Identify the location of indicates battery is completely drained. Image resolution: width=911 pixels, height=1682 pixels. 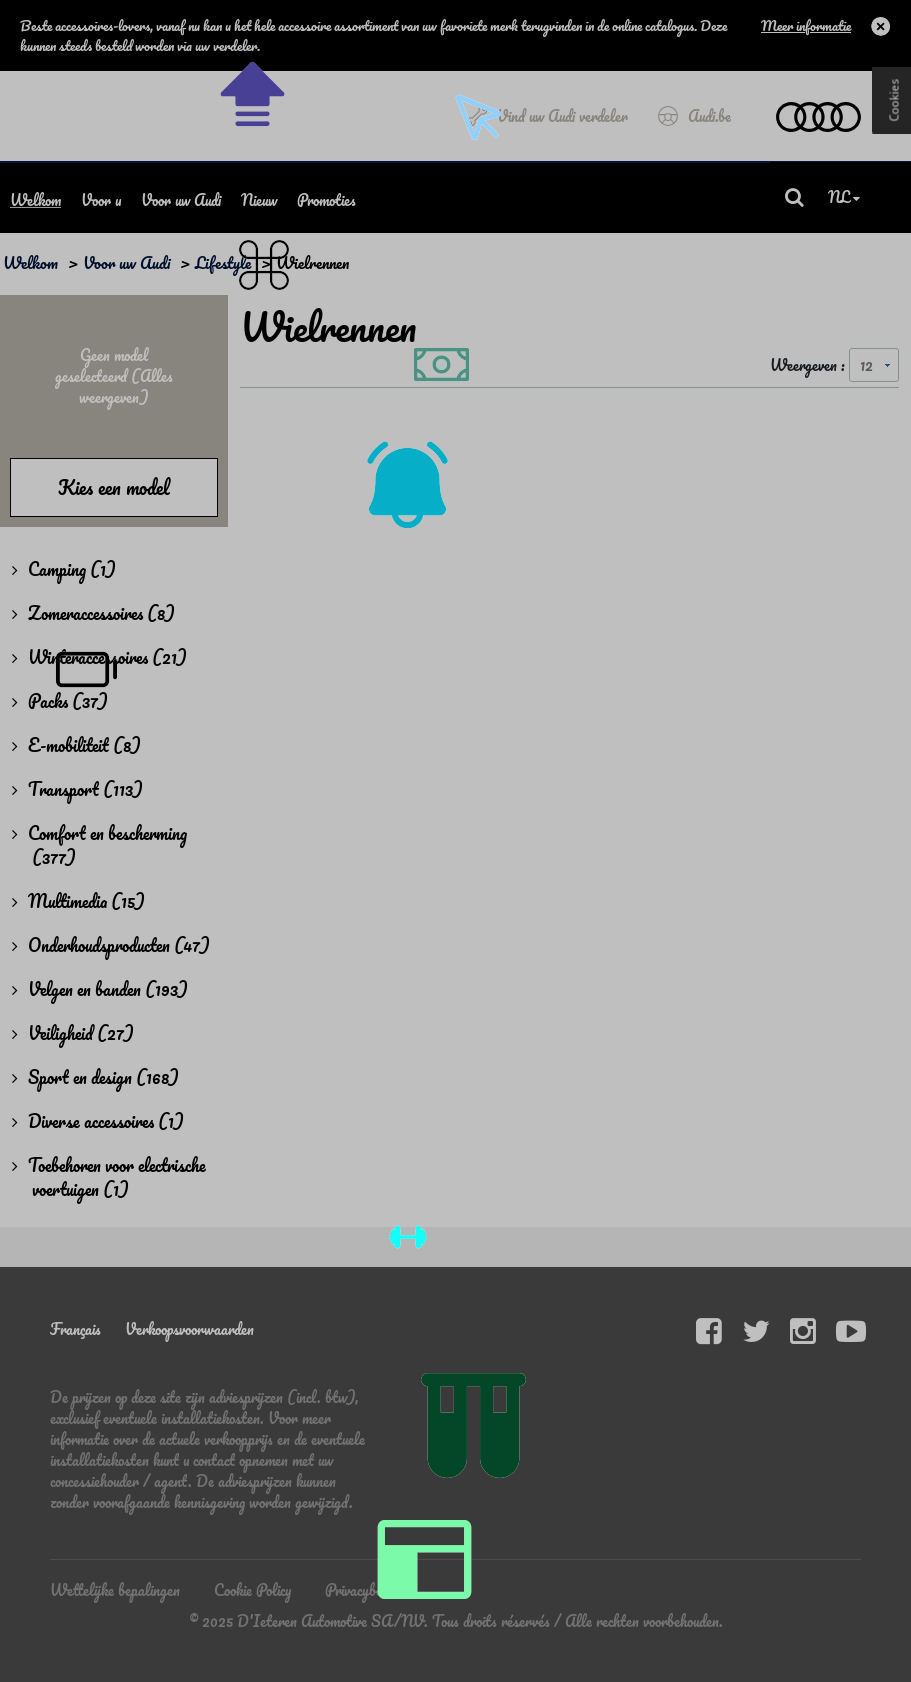
(85, 669).